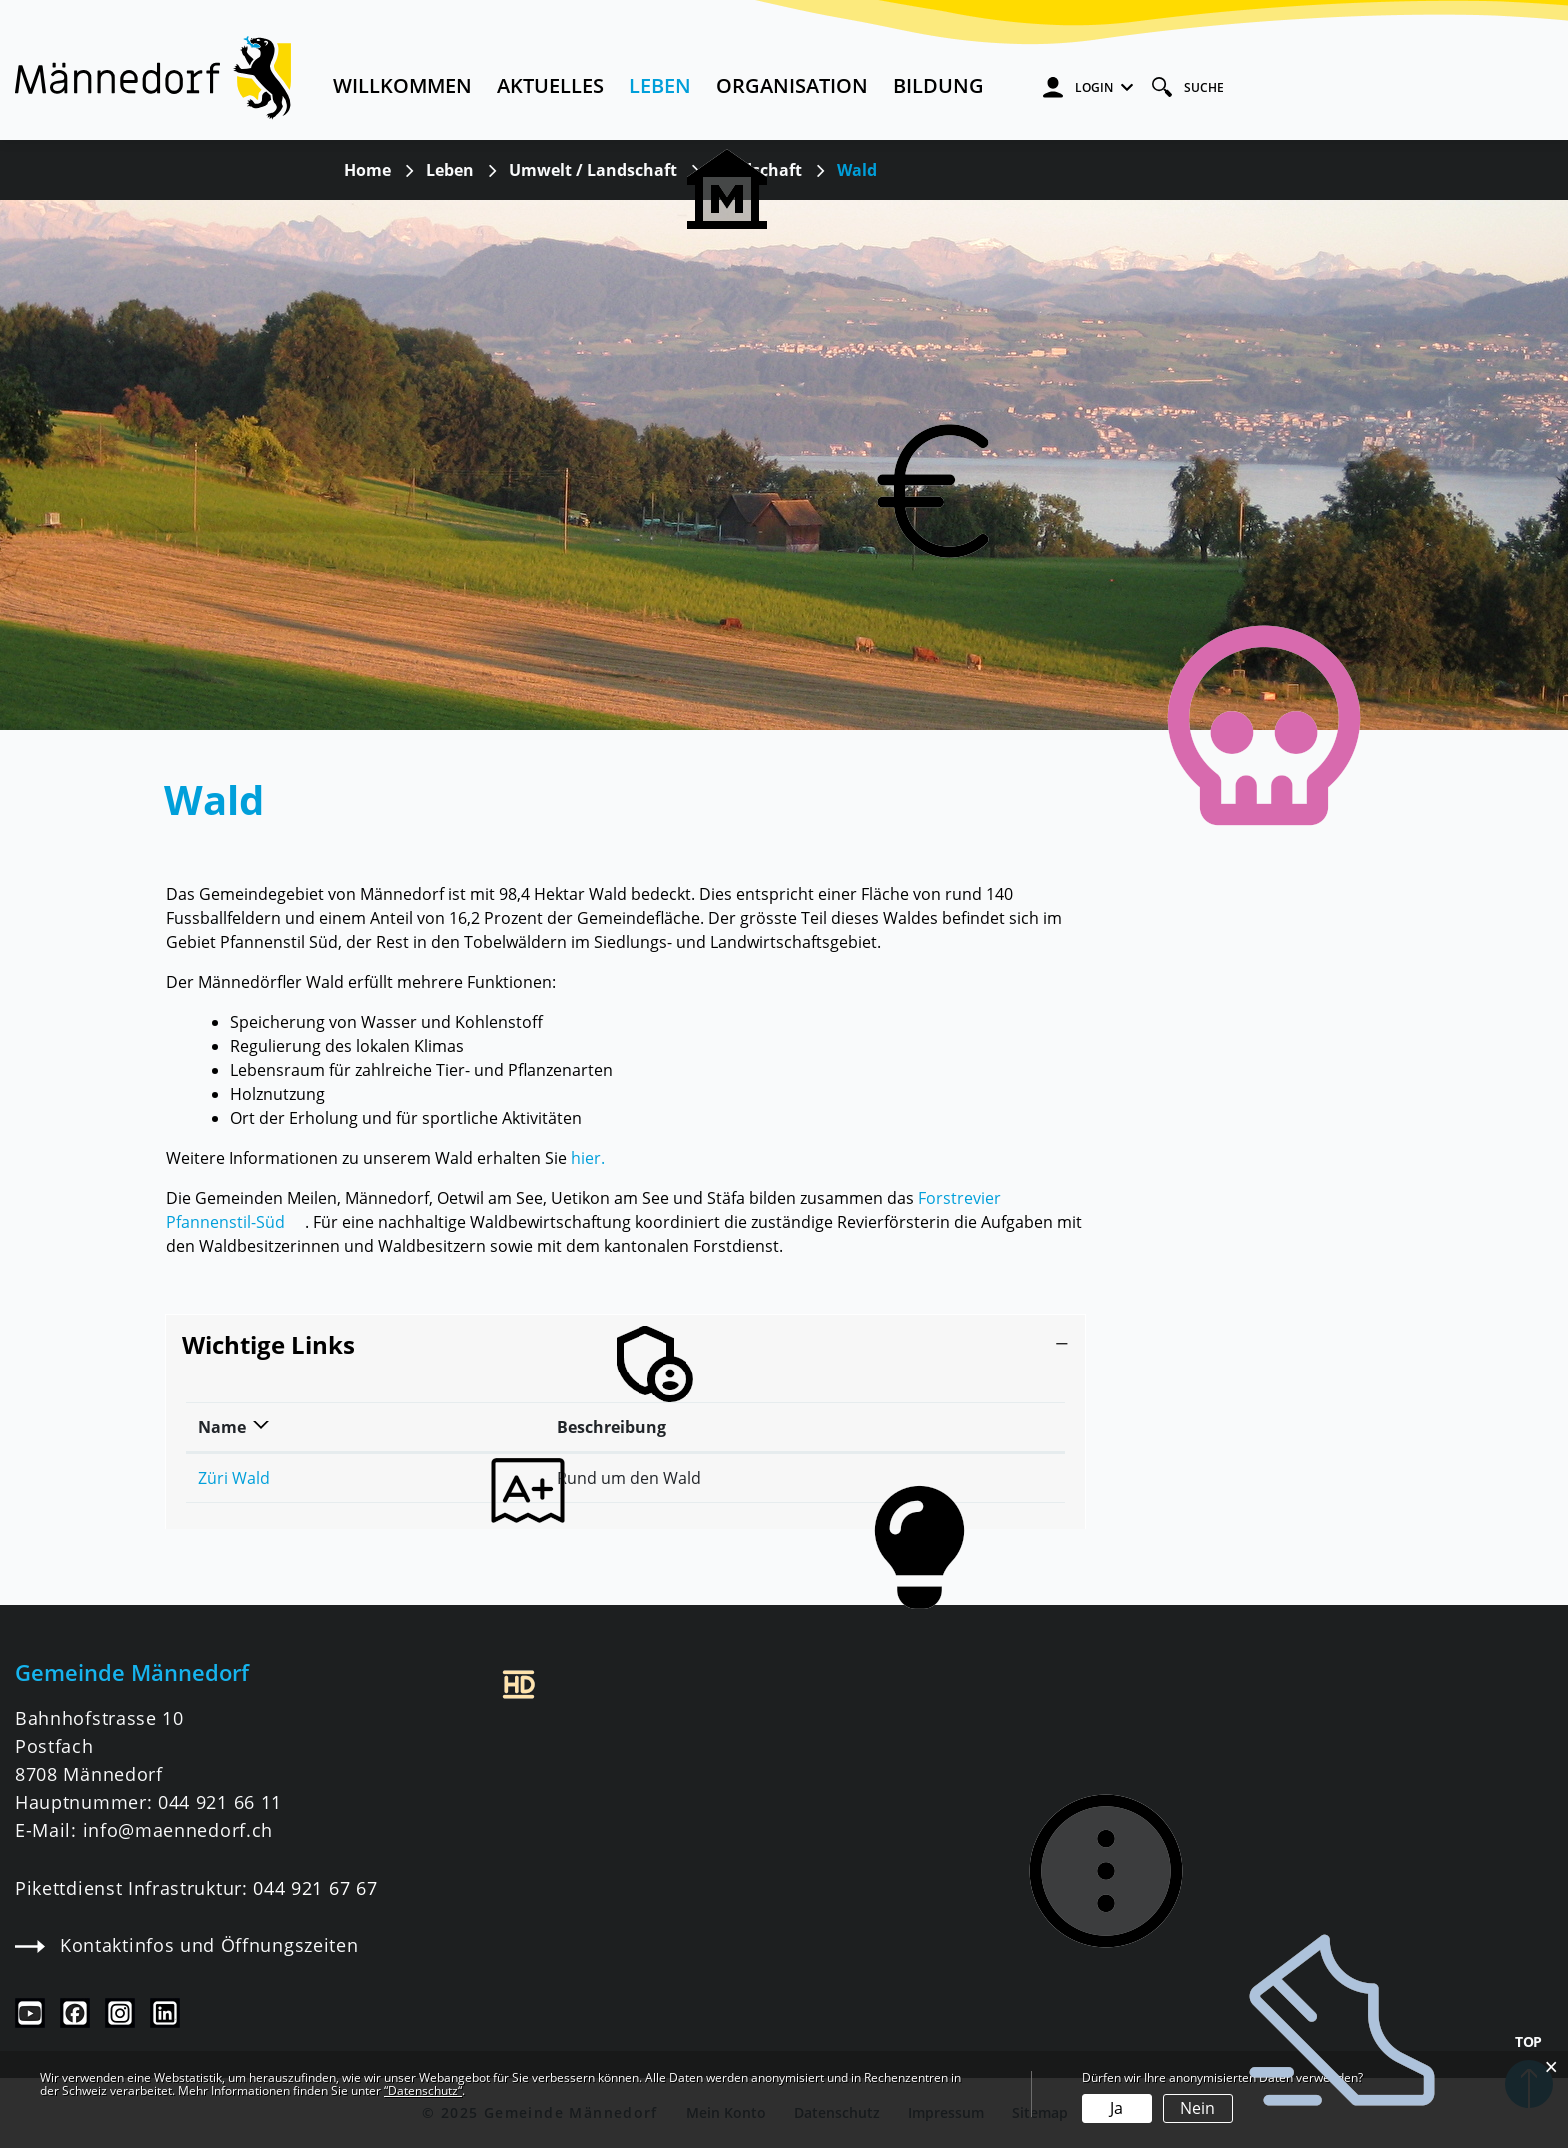 This screenshot has height=2148, width=1568. I want to click on indicates high-definition video quality, so click(518, 1684).